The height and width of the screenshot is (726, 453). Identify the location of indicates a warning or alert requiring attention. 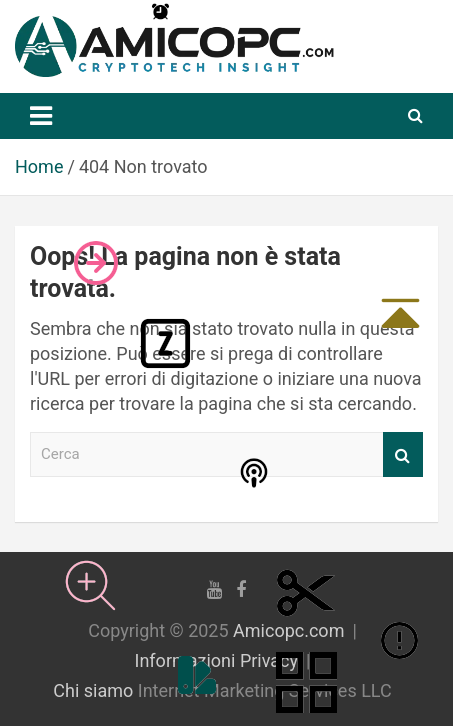
(399, 640).